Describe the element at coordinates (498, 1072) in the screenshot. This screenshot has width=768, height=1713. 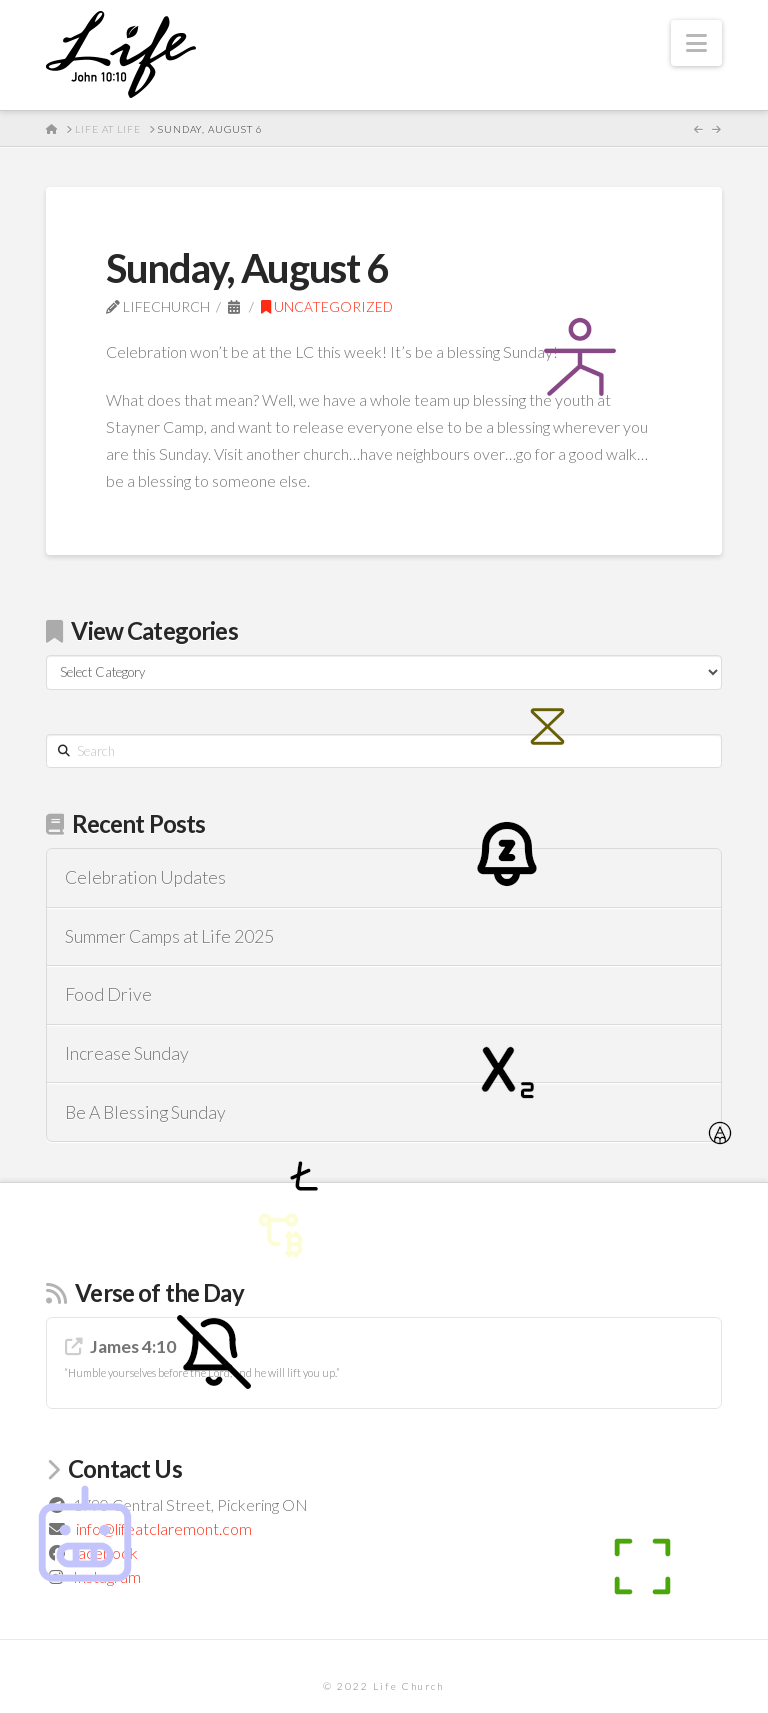
I see `apply subscript formatting to selected text` at that location.